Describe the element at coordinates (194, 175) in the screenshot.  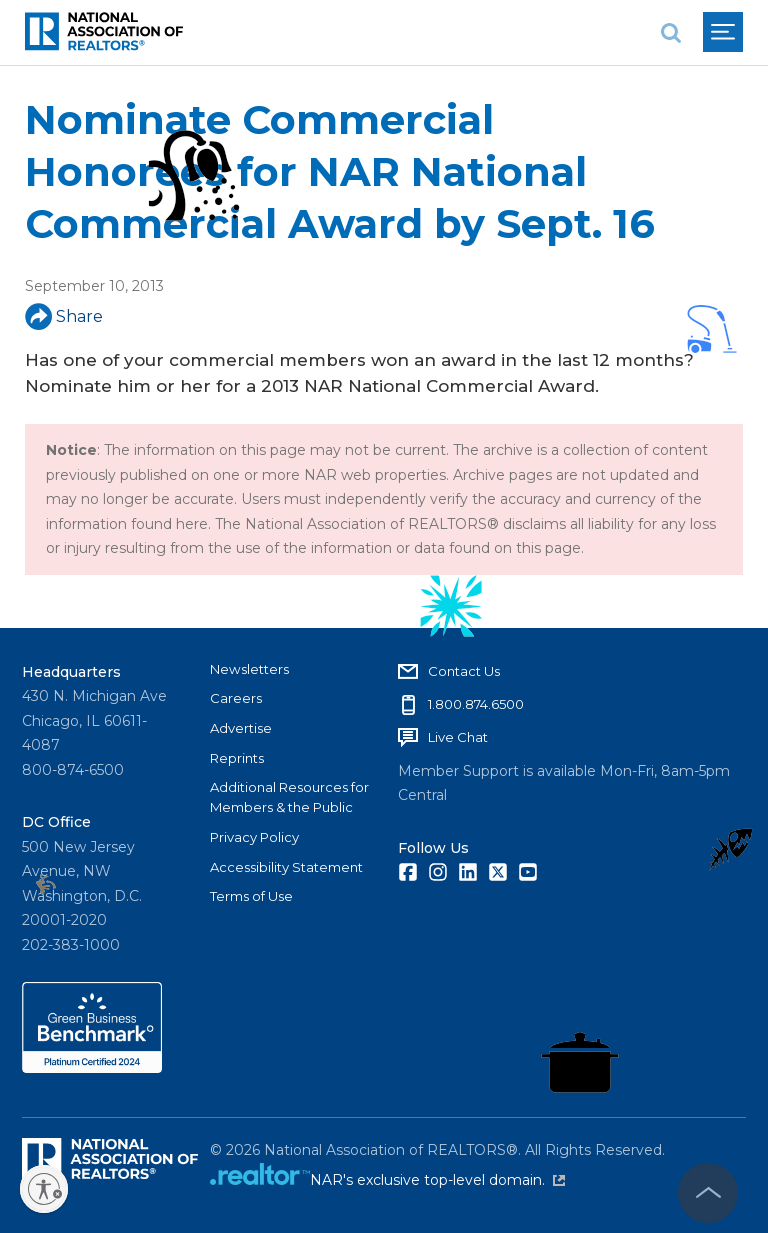
I see `indicates pollen or allergen levels in weather app` at that location.